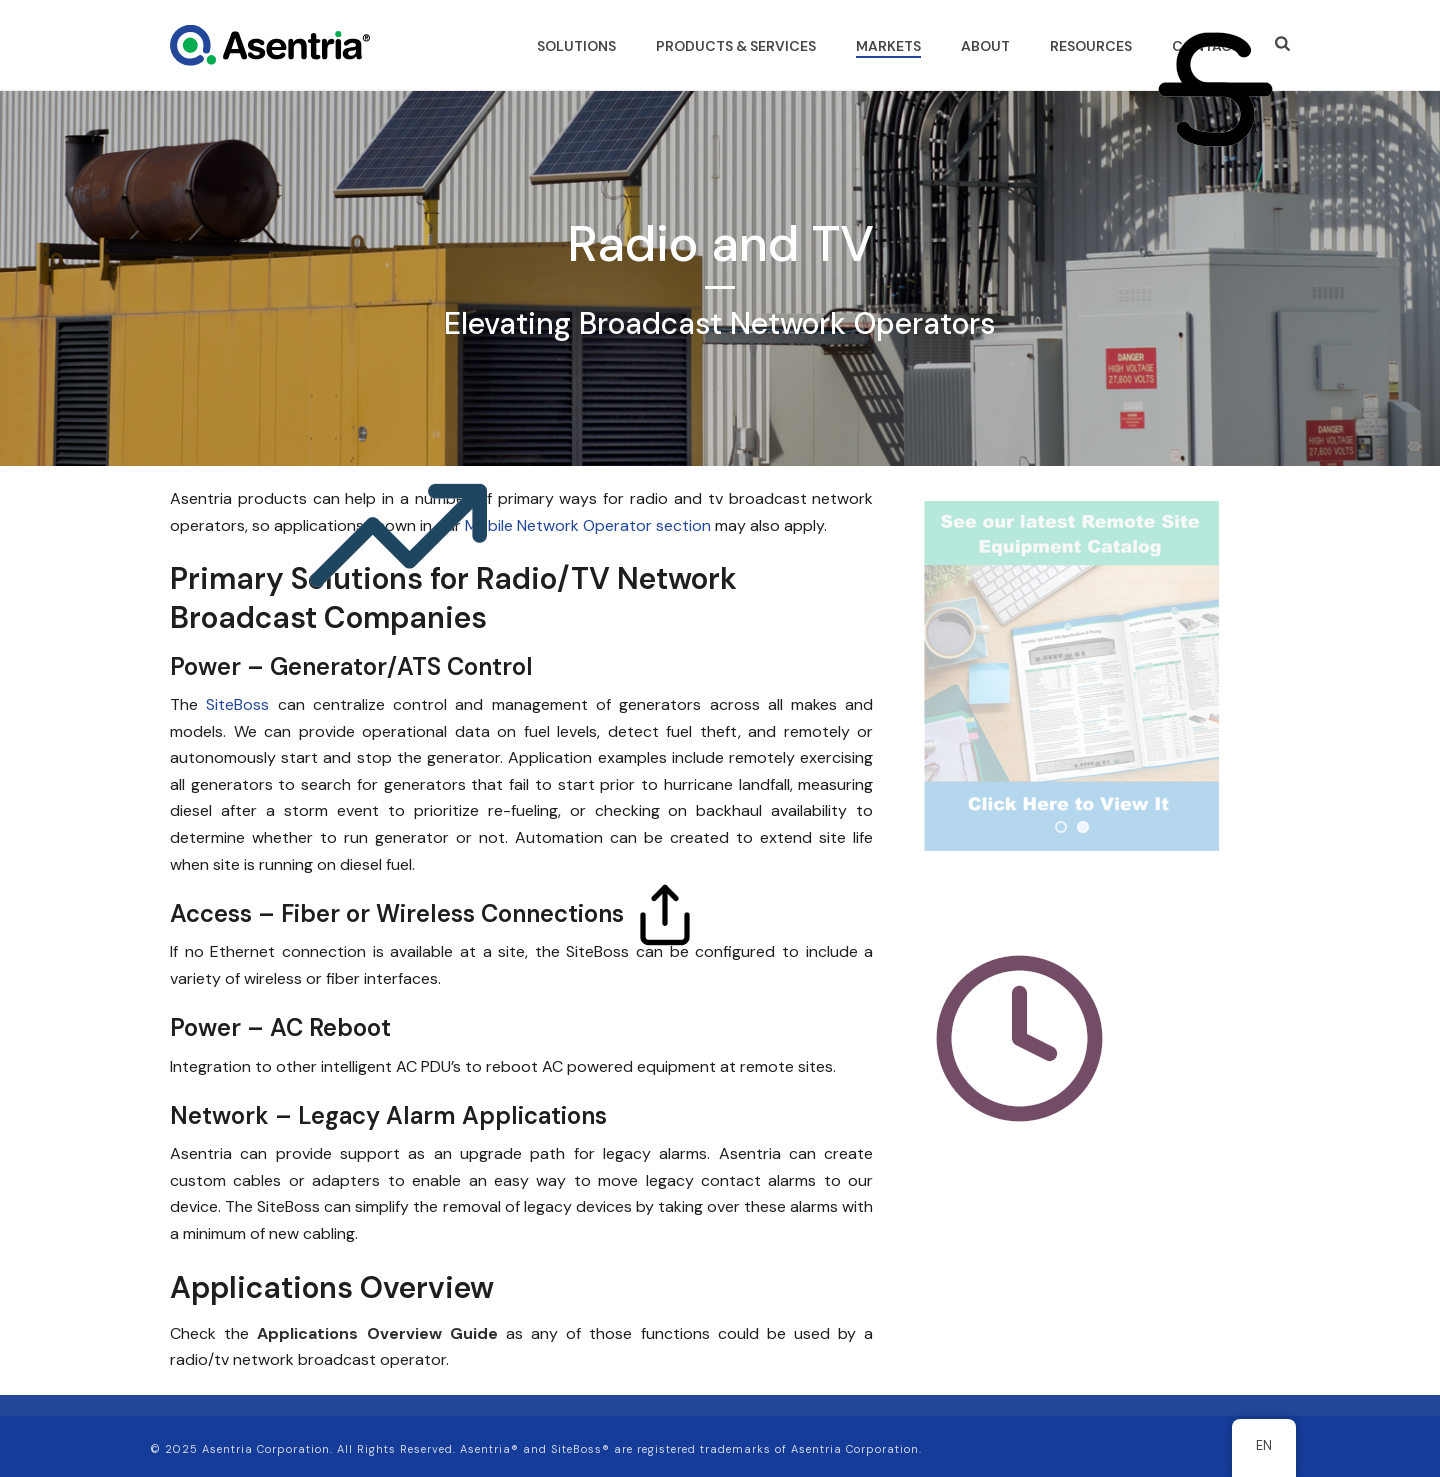  Describe the element at coordinates (1019, 1038) in the screenshot. I see `view time or clock settings` at that location.